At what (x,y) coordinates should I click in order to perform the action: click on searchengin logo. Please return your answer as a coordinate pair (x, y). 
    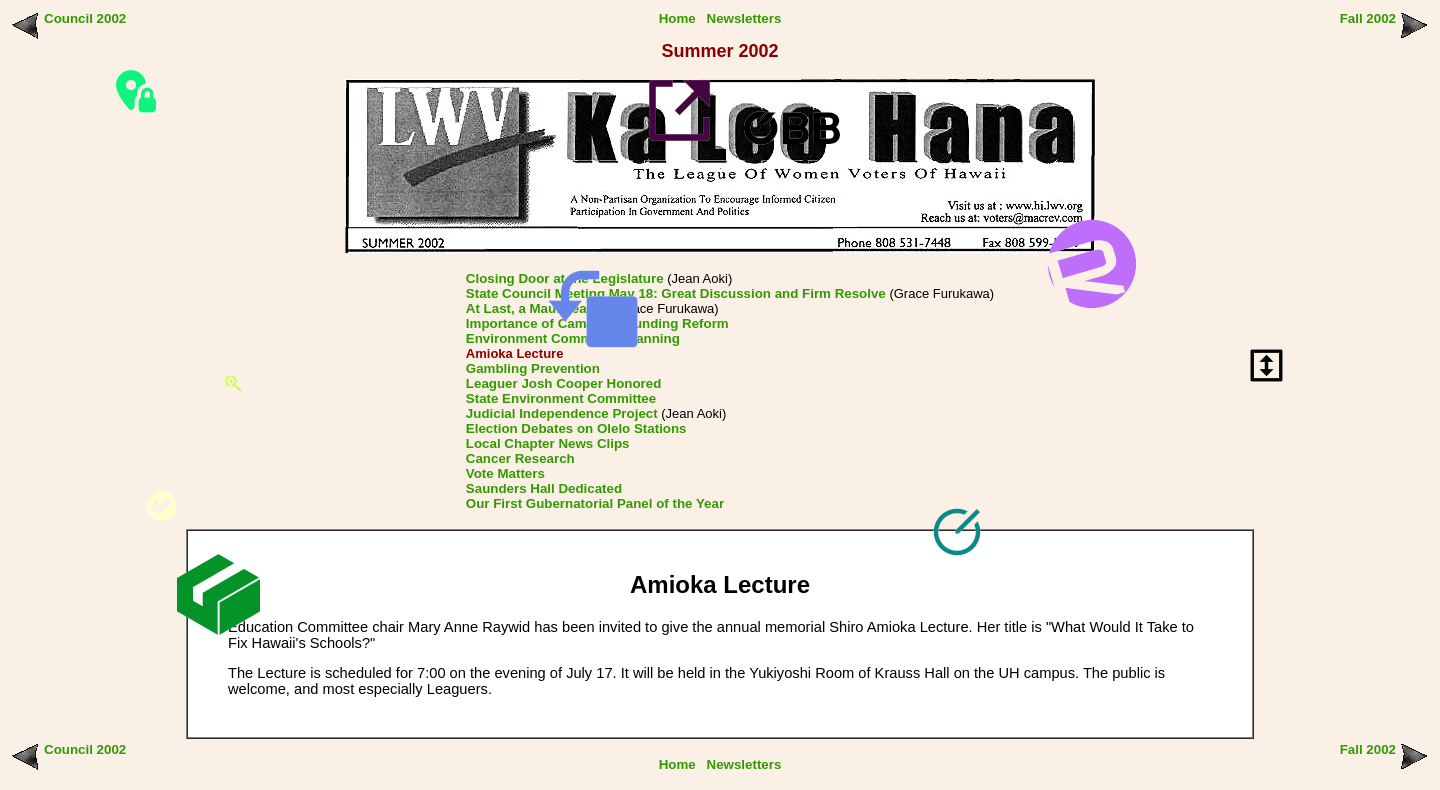
    Looking at the image, I should click on (233, 383).